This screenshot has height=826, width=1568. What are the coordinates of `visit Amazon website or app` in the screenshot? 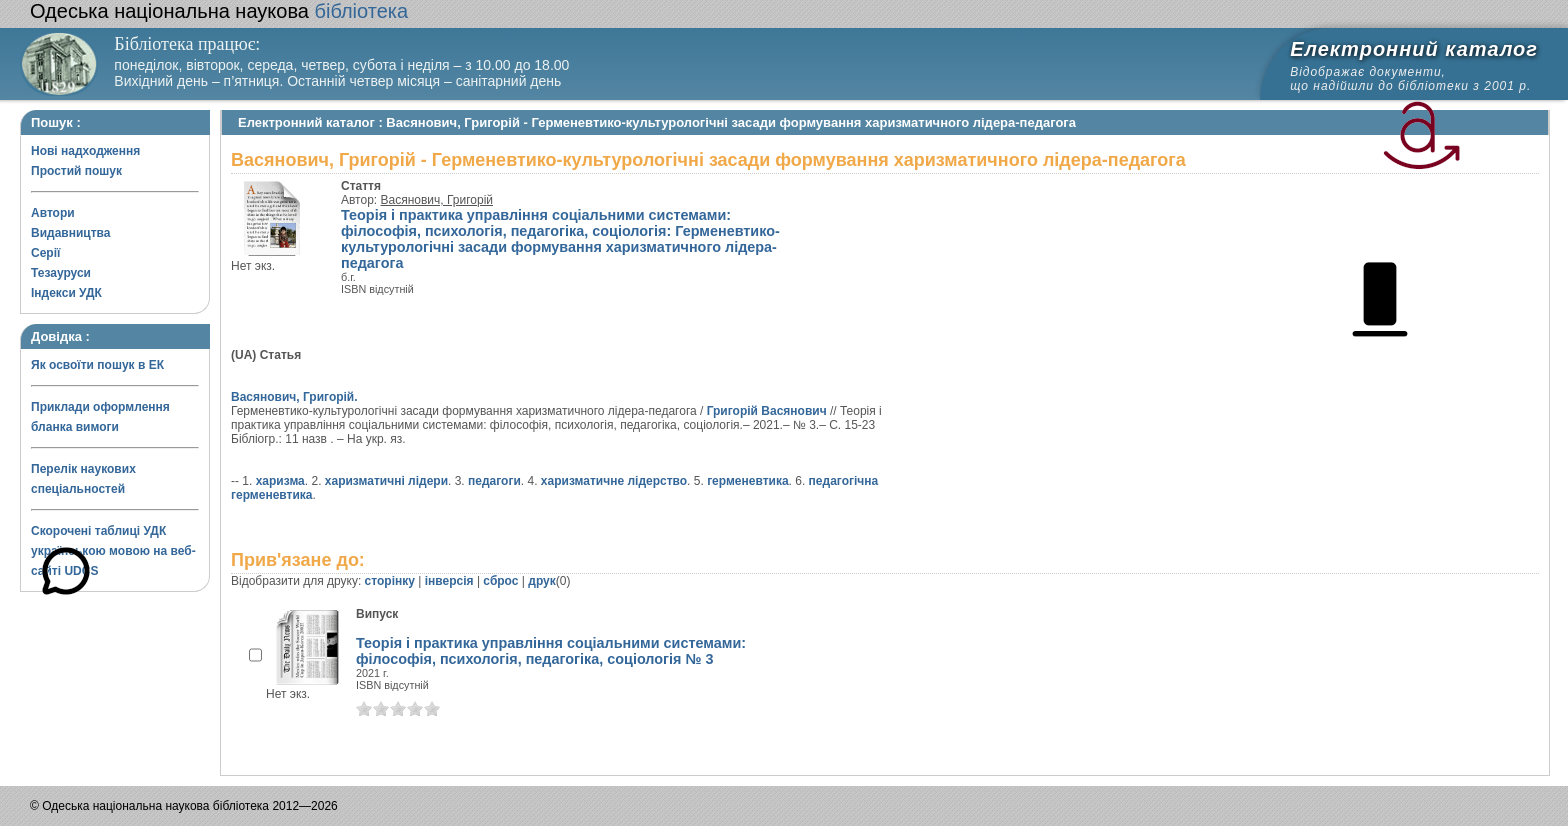 It's located at (1419, 134).